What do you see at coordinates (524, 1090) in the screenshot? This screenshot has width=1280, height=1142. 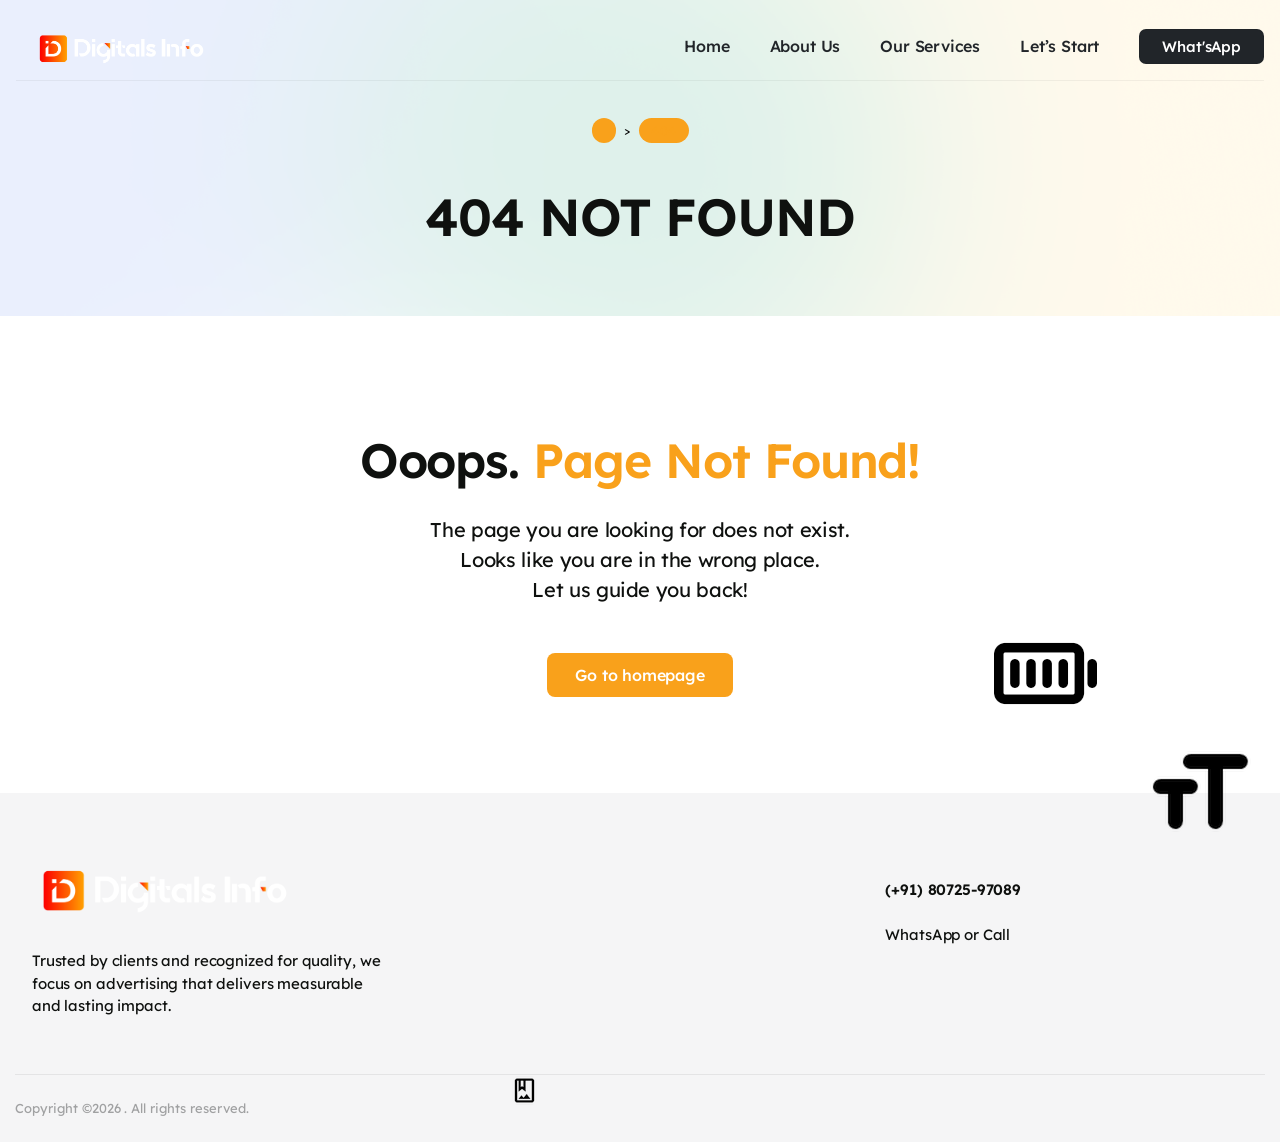 I see `open photo album` at bounding box center [524, 1090].